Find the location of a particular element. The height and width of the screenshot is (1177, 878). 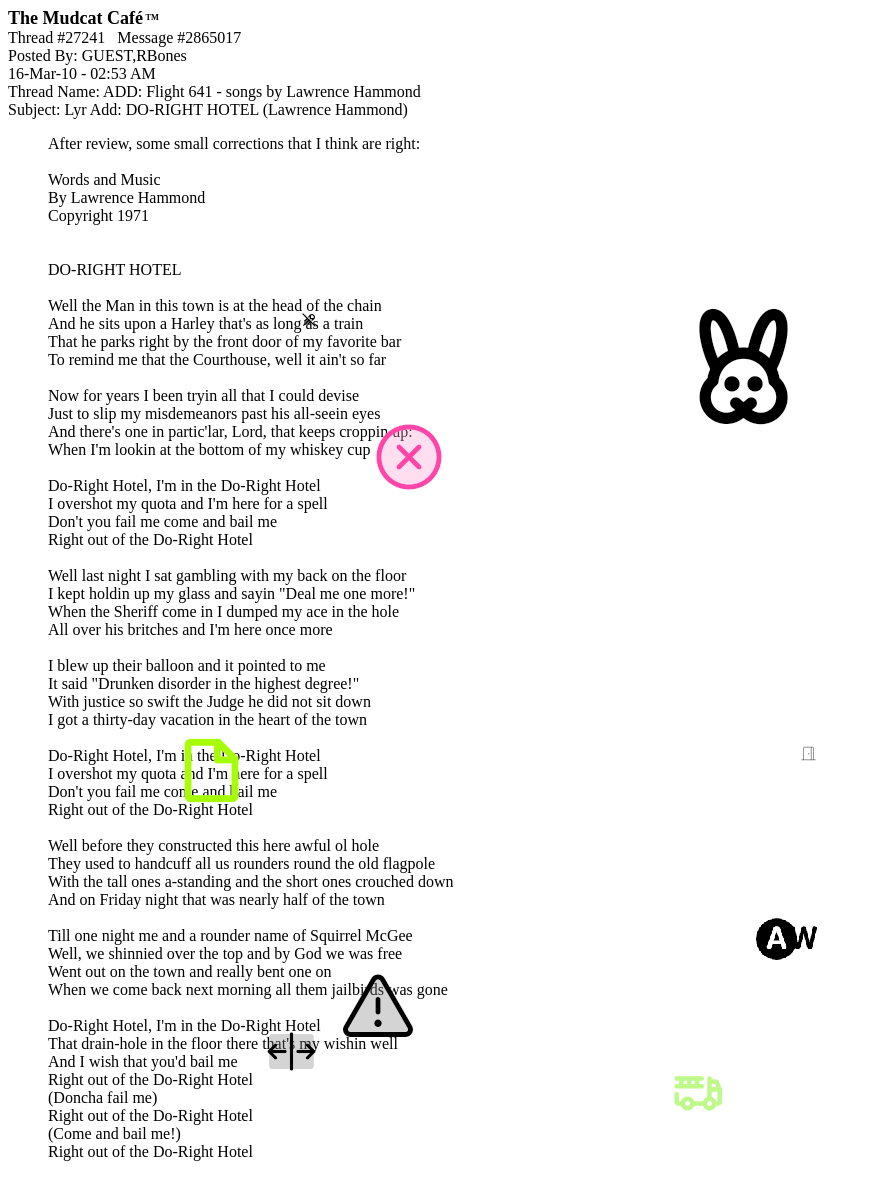

close or dismiss a dialog is located at coordinates (409, 457).